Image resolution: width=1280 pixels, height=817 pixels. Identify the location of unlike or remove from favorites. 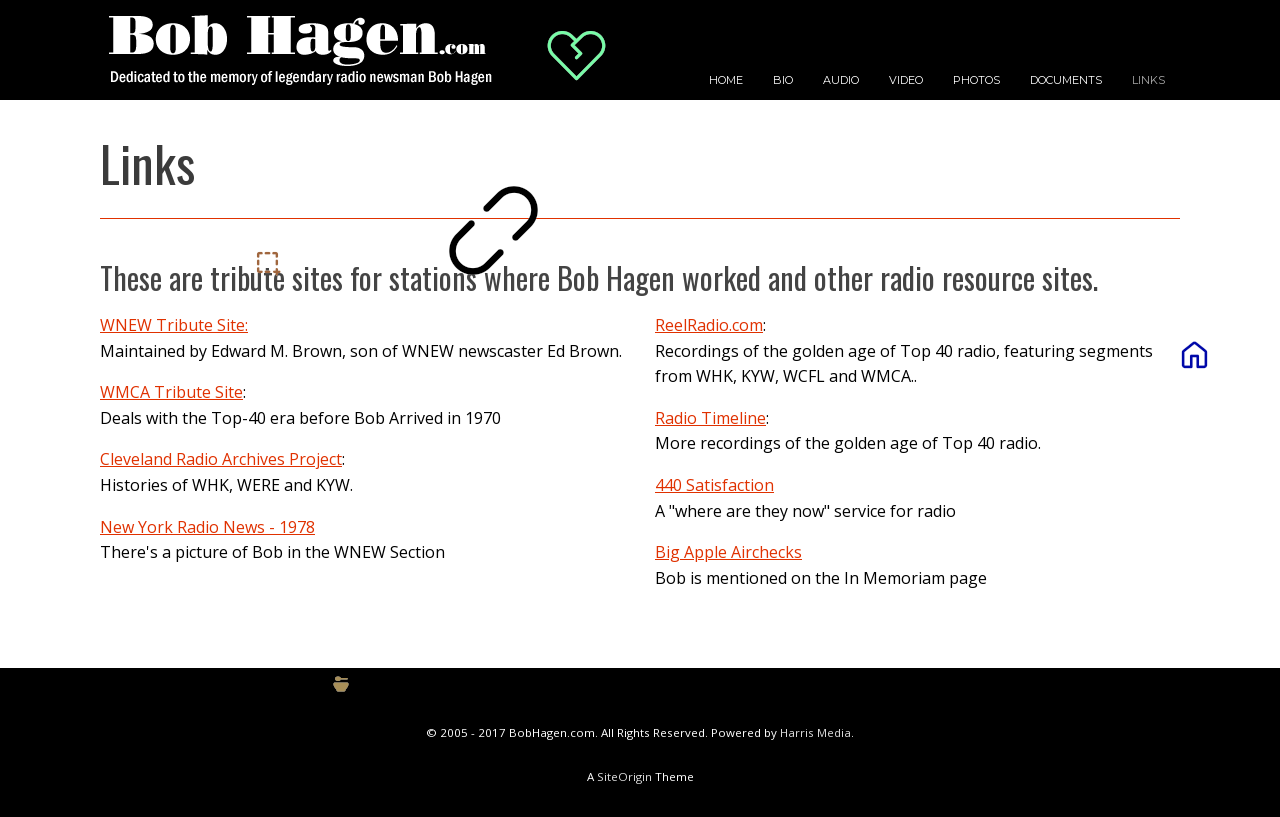
(576, 53).